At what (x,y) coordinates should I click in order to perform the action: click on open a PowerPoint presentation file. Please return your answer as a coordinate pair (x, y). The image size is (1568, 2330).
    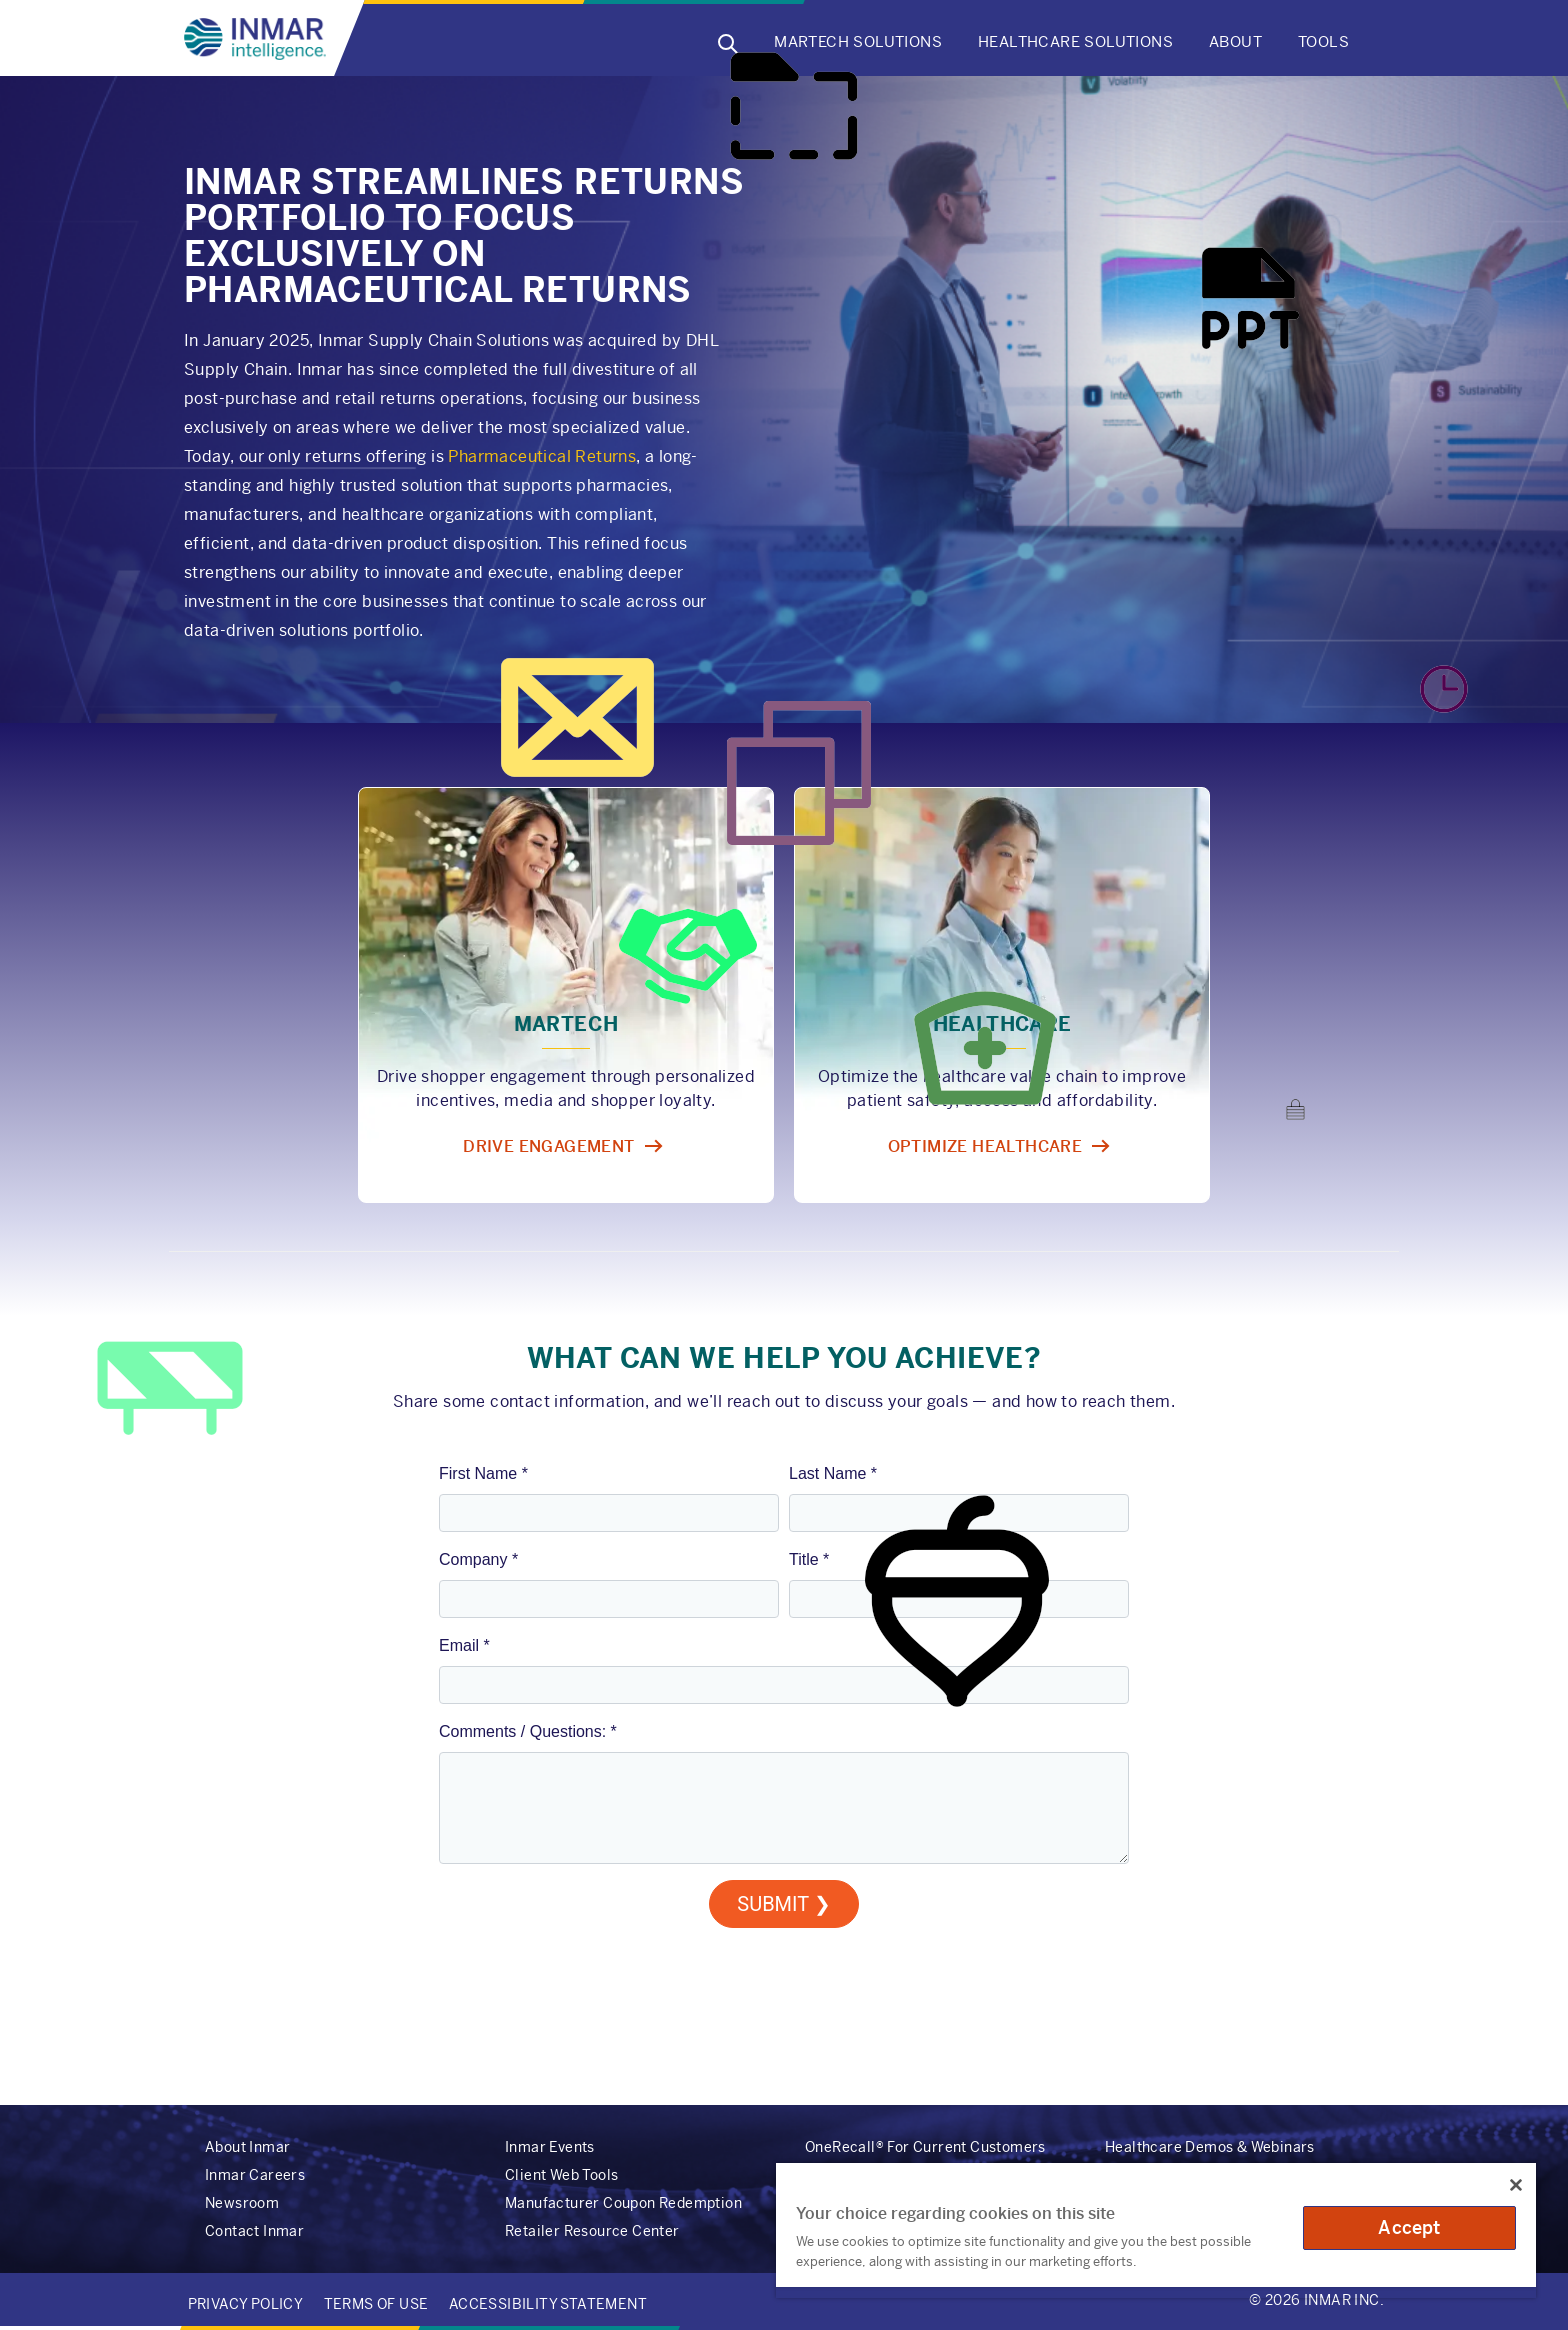
    Looking at the image, I should click on (1248, 302).